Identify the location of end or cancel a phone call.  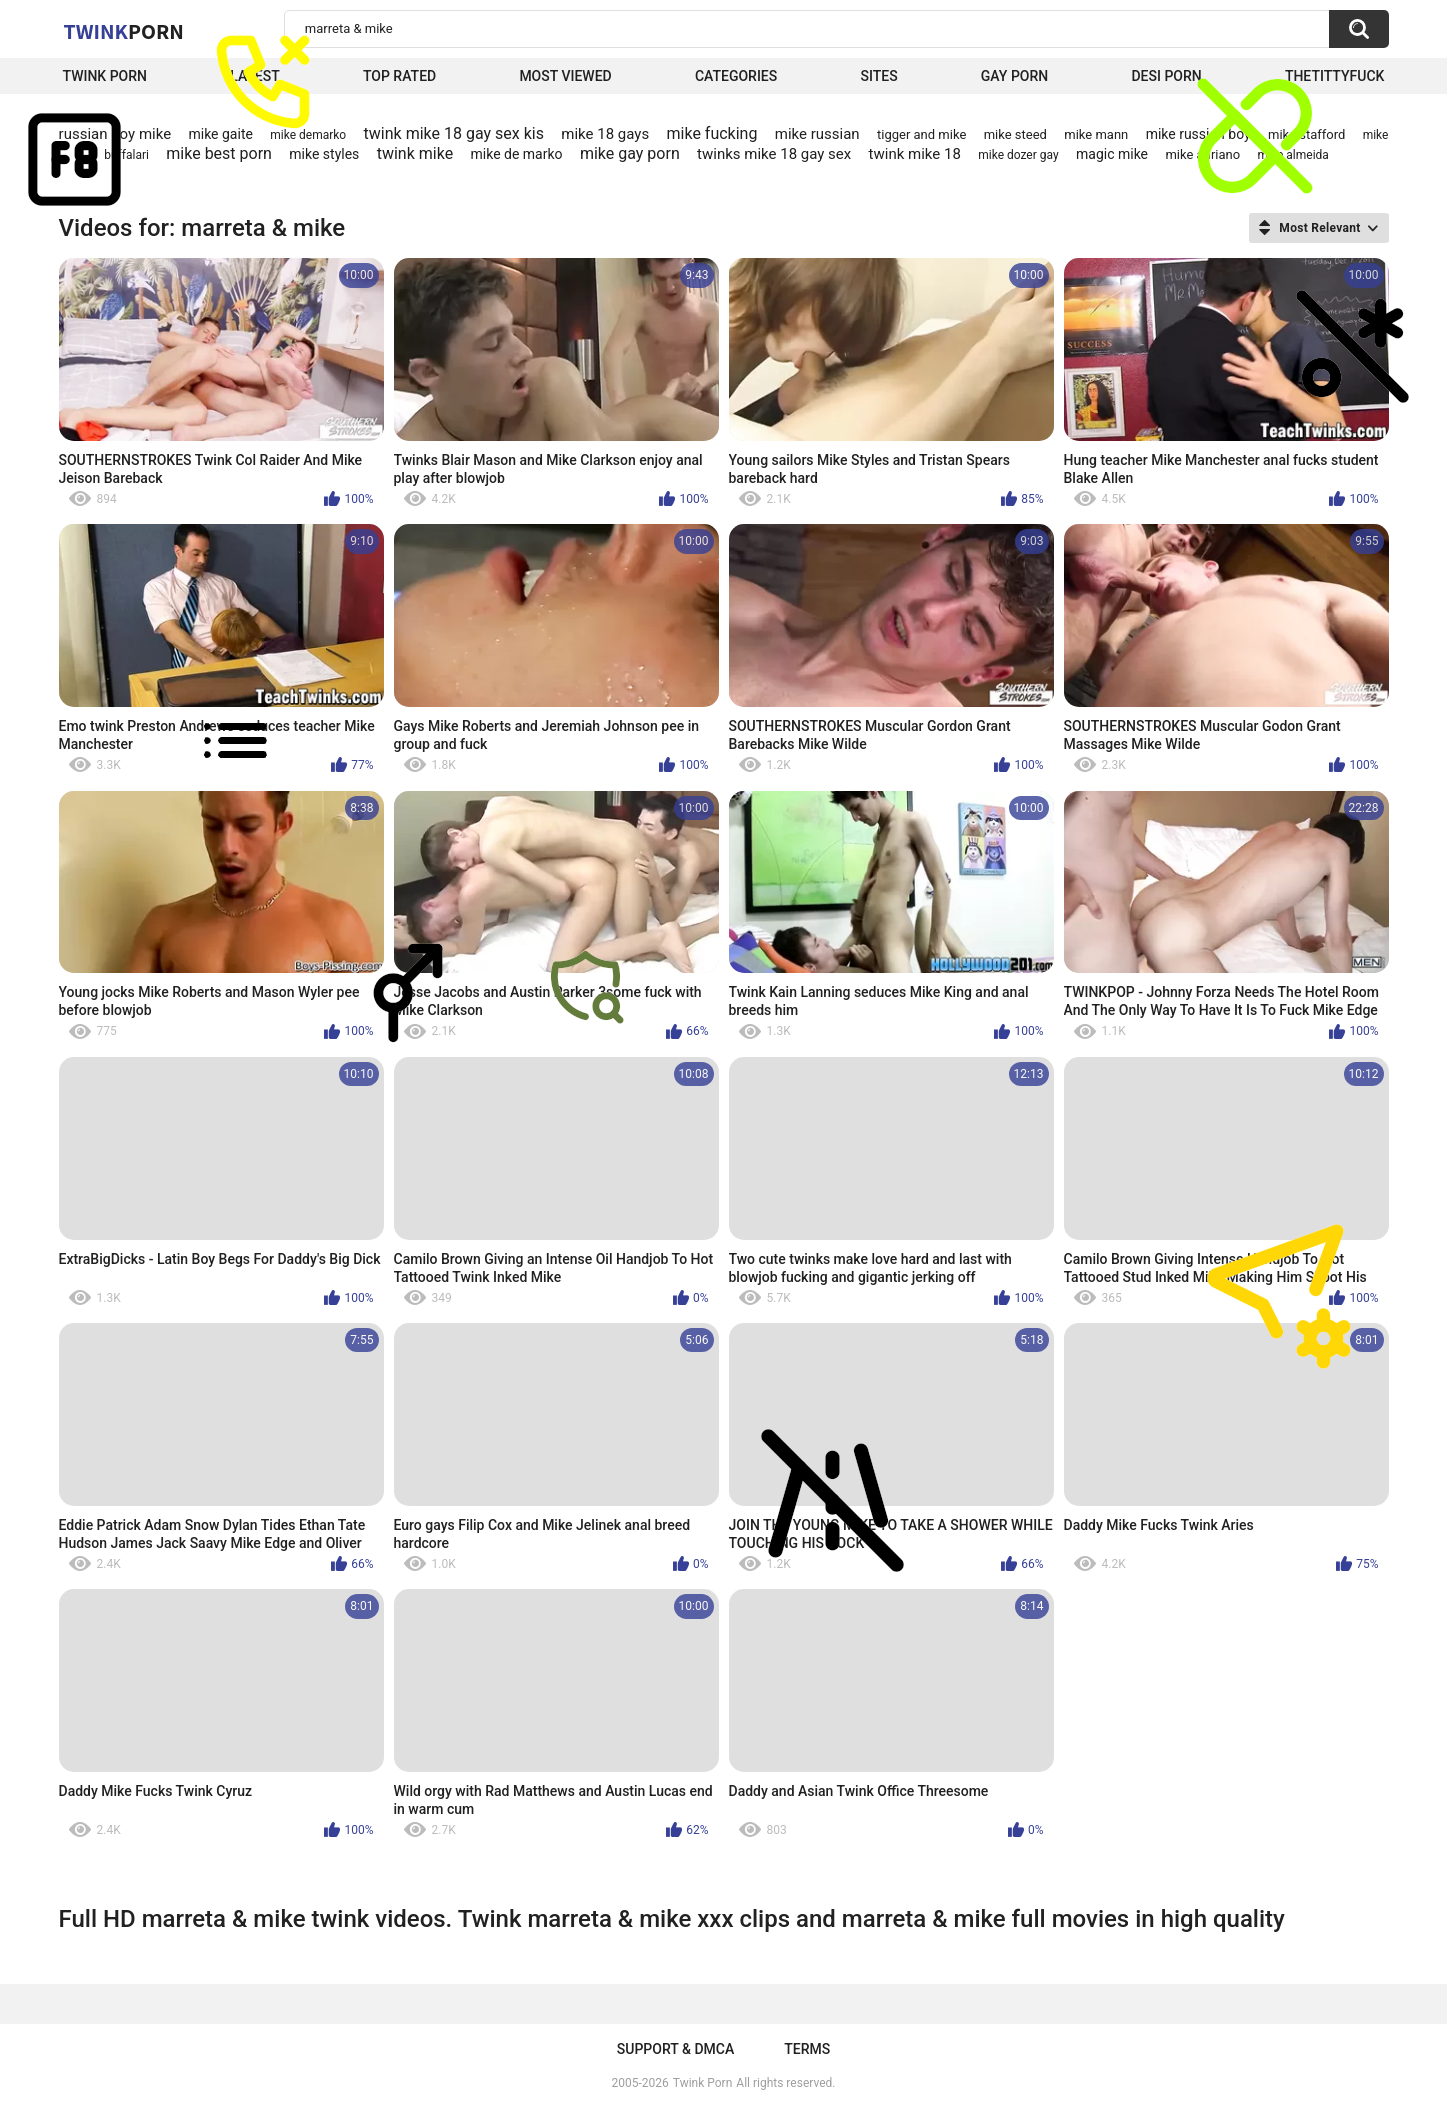
(265, 79).